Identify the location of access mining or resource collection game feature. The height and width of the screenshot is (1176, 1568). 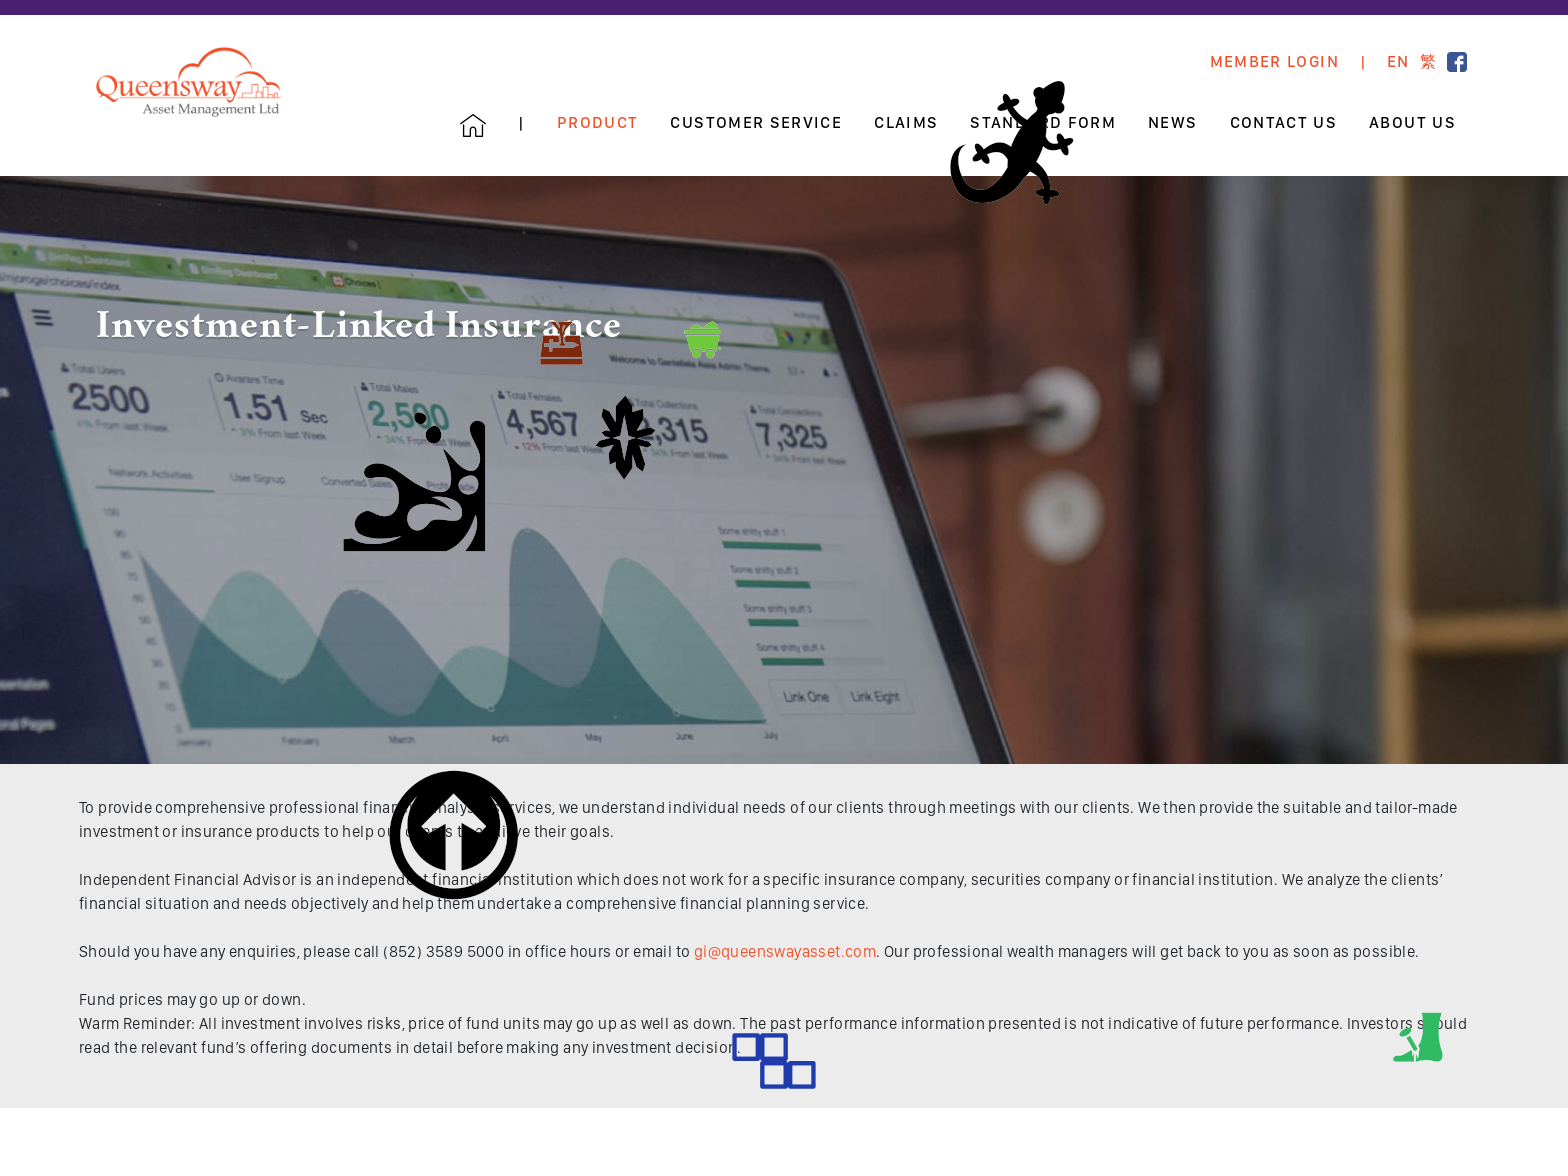
(703, 338).